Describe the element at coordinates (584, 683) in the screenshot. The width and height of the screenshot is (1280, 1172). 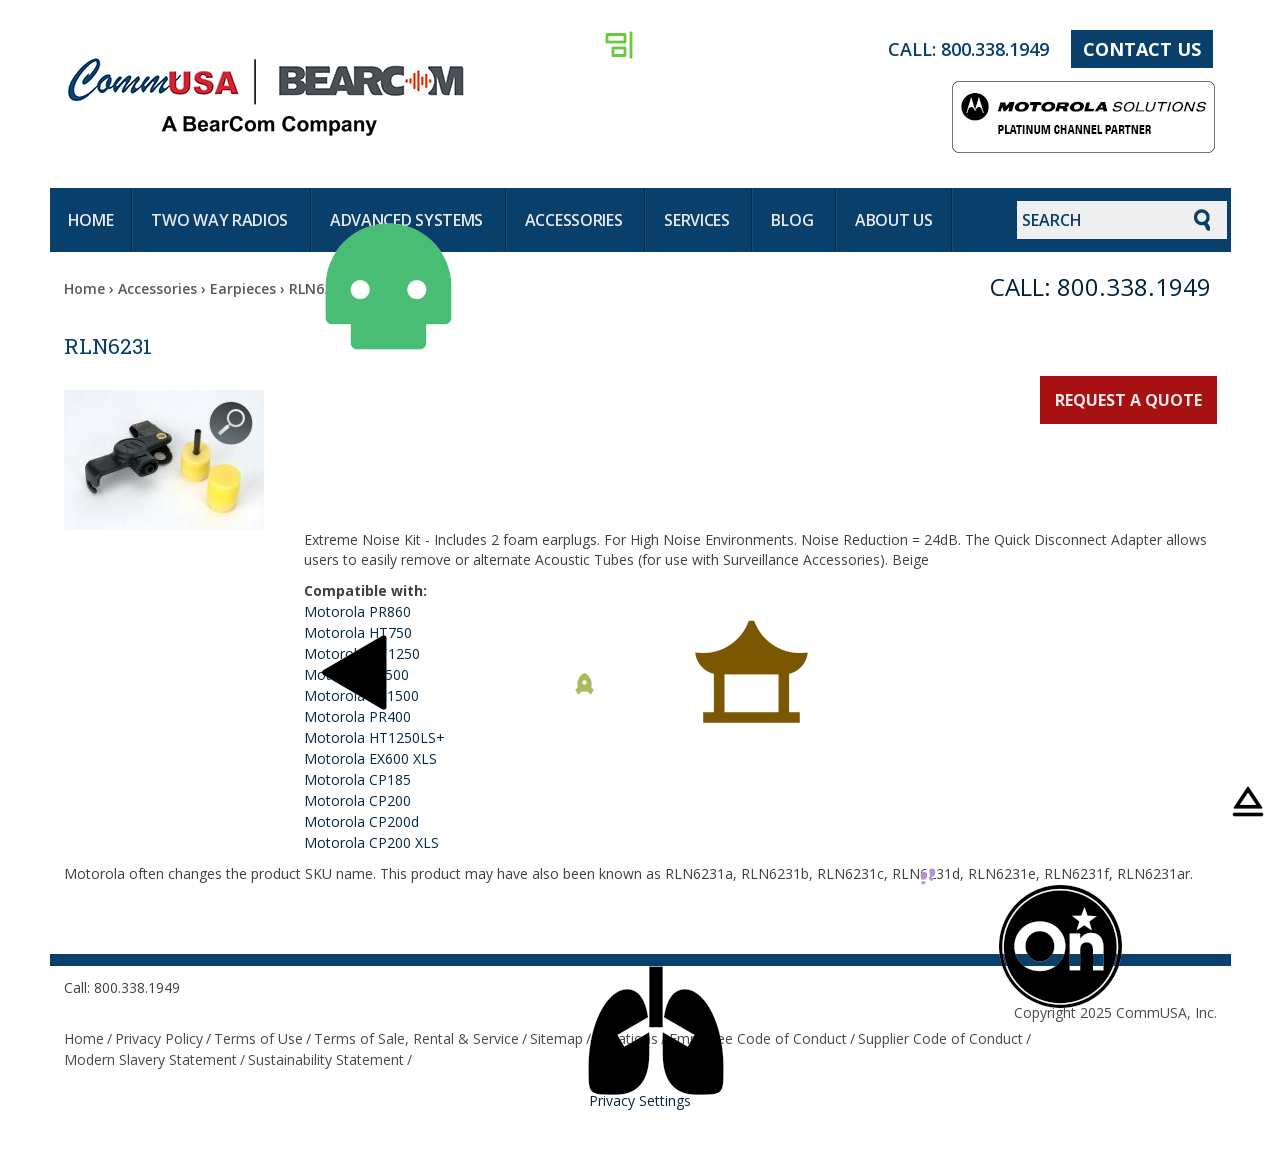
I see `launch or deploy an application` at that location.